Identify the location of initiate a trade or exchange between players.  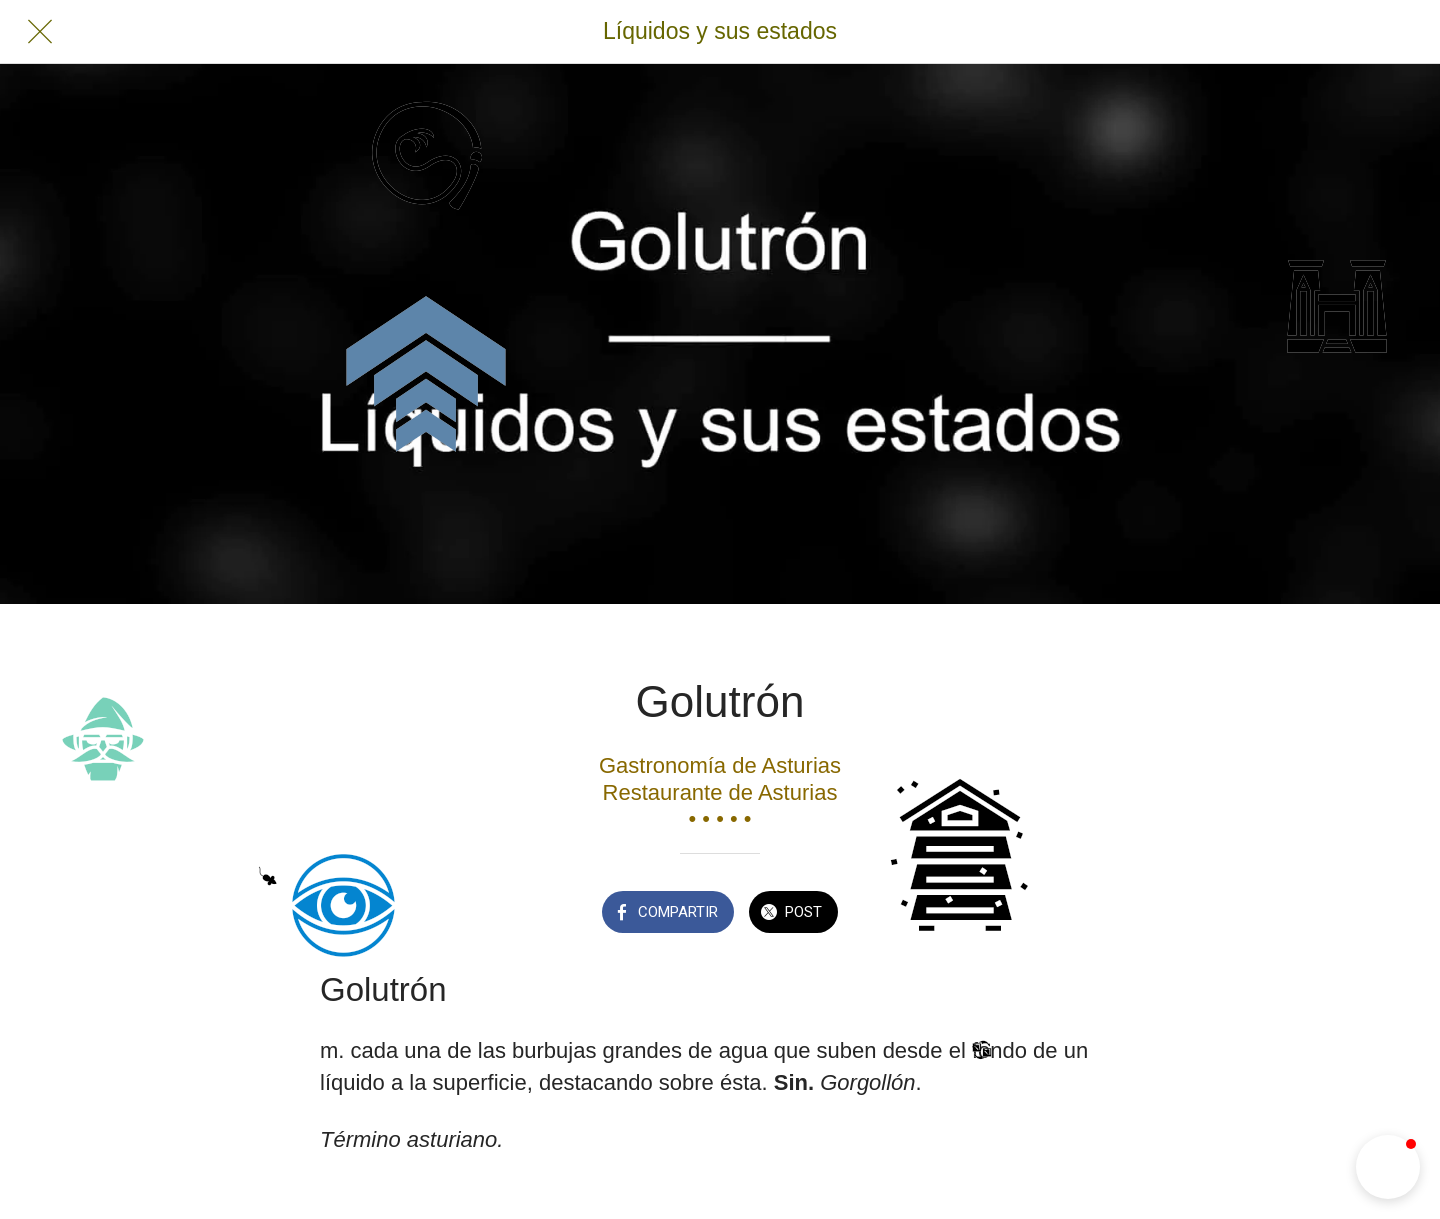
(982, 1050).